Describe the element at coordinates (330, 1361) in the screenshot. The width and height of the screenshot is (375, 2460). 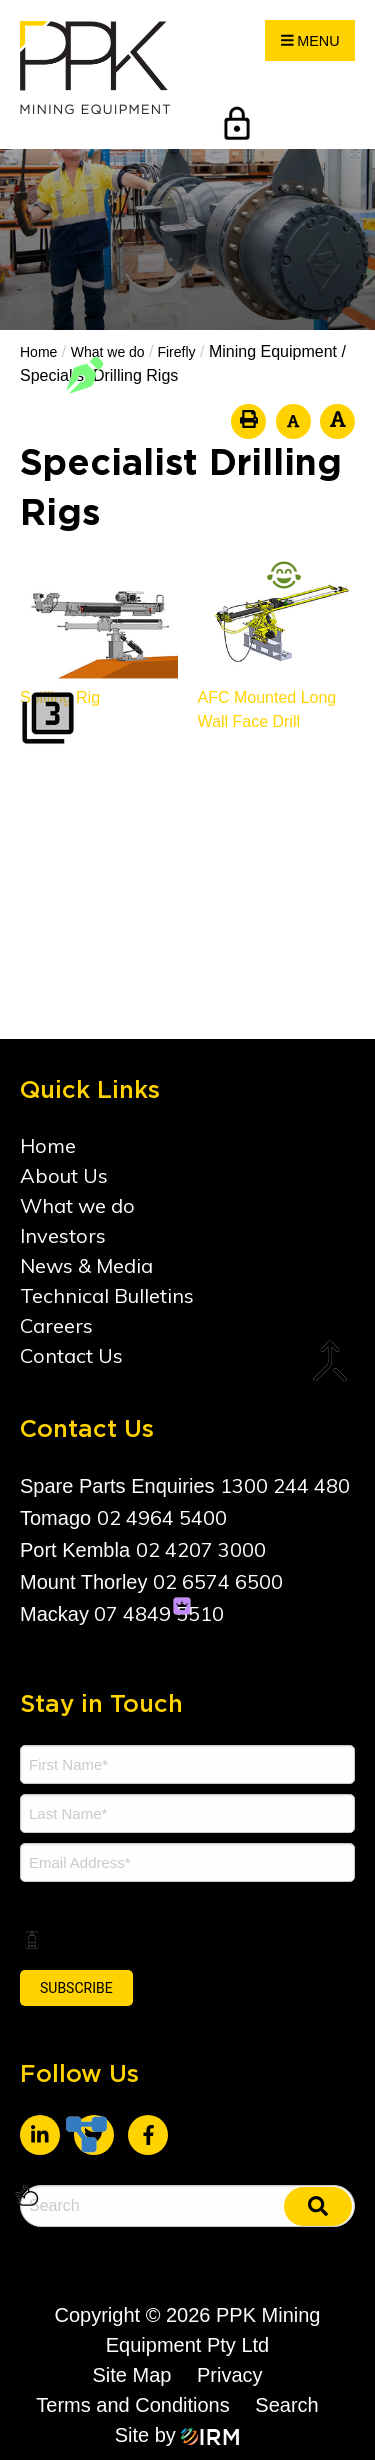
I see `merge branches or items together` at that location.